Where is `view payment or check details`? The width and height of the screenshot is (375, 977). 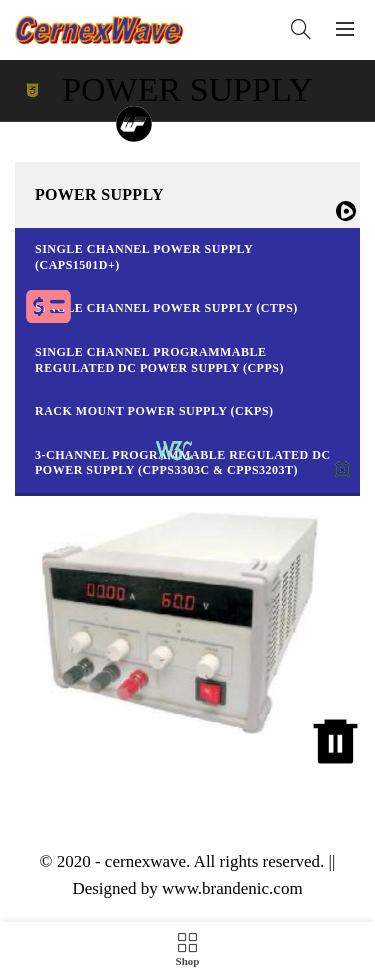
view payment or check details is located at coordinates (48, 306).